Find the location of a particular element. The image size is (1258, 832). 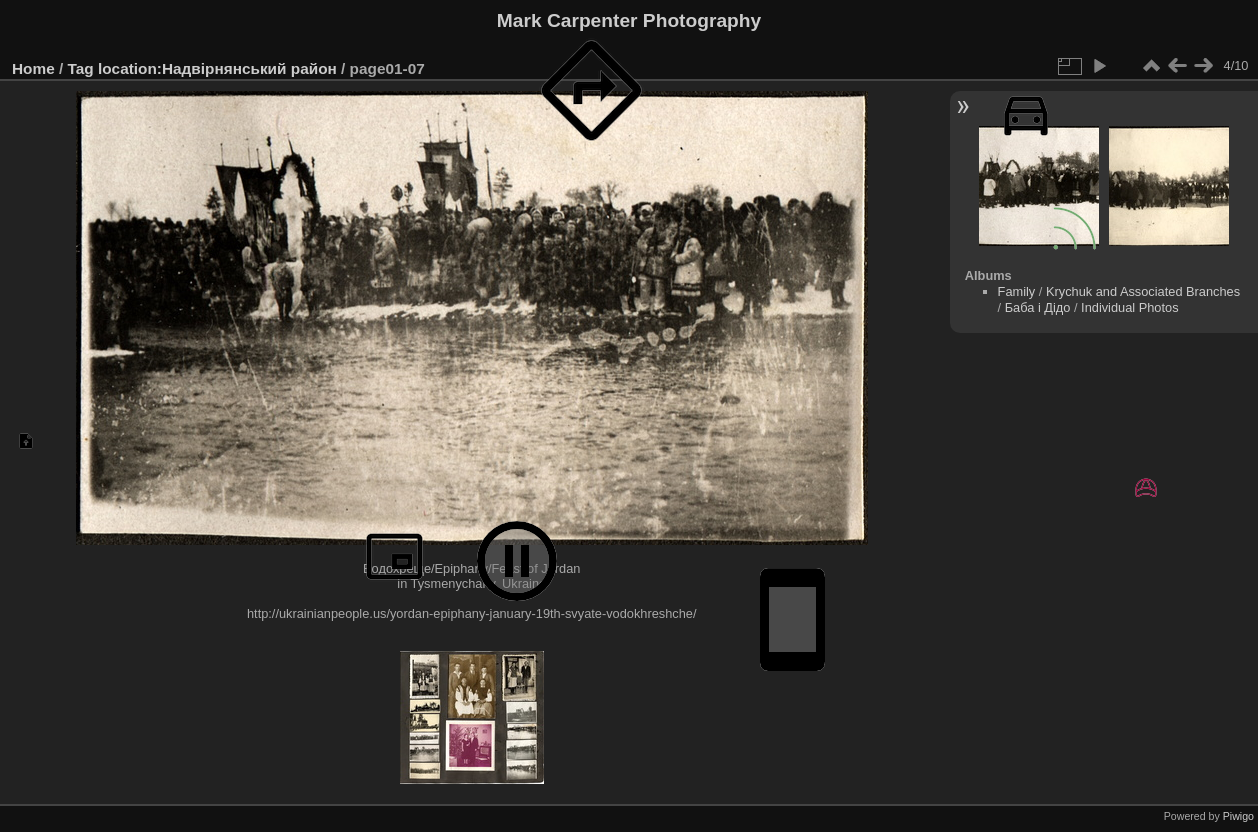

view estimated time of arrival for your drive is located at coordinates (1026, 116).